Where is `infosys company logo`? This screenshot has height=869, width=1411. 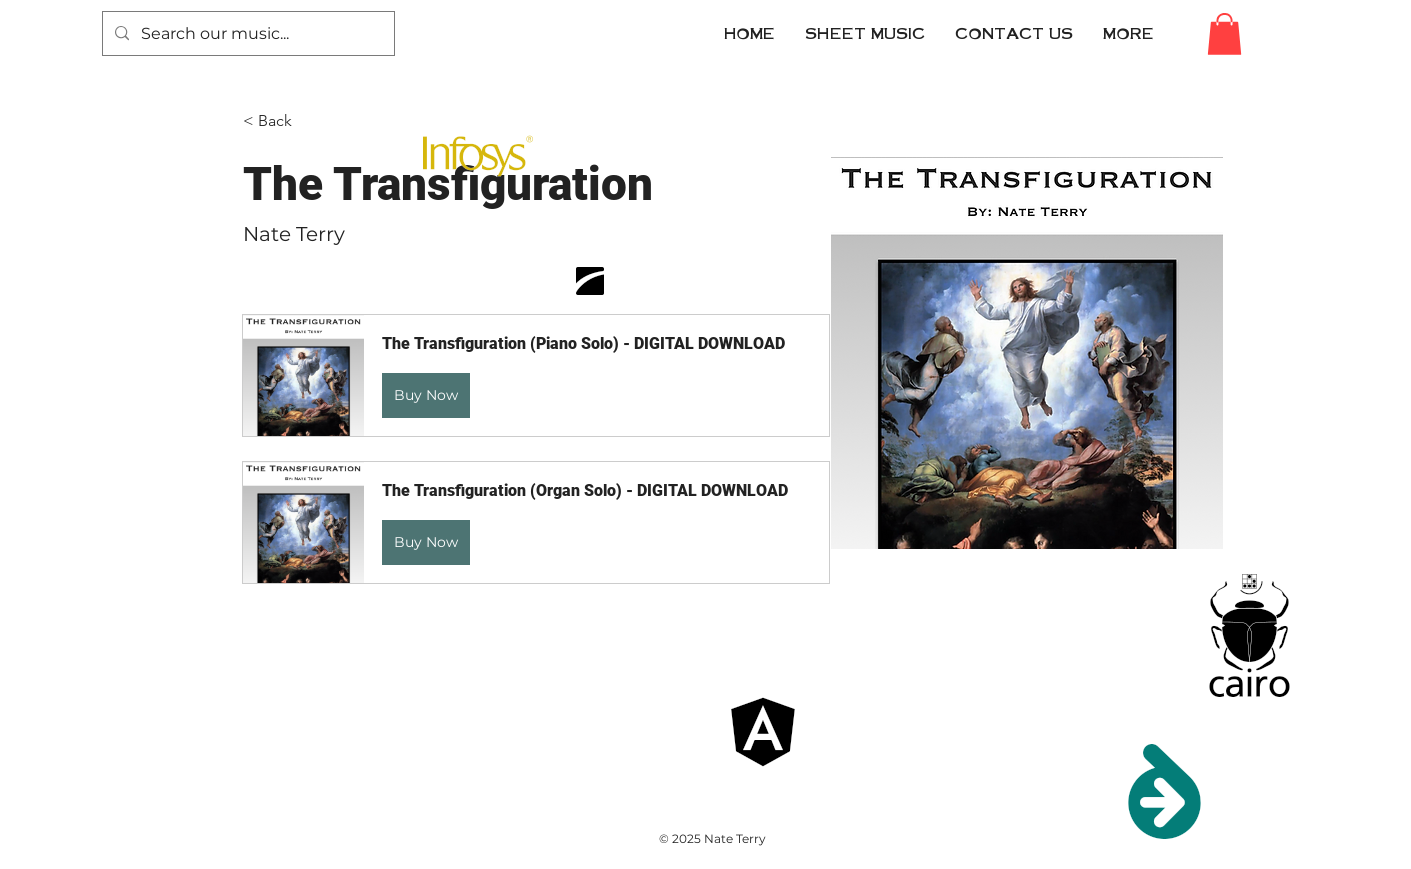 infosys company logo is located at coordinates (478, 156).